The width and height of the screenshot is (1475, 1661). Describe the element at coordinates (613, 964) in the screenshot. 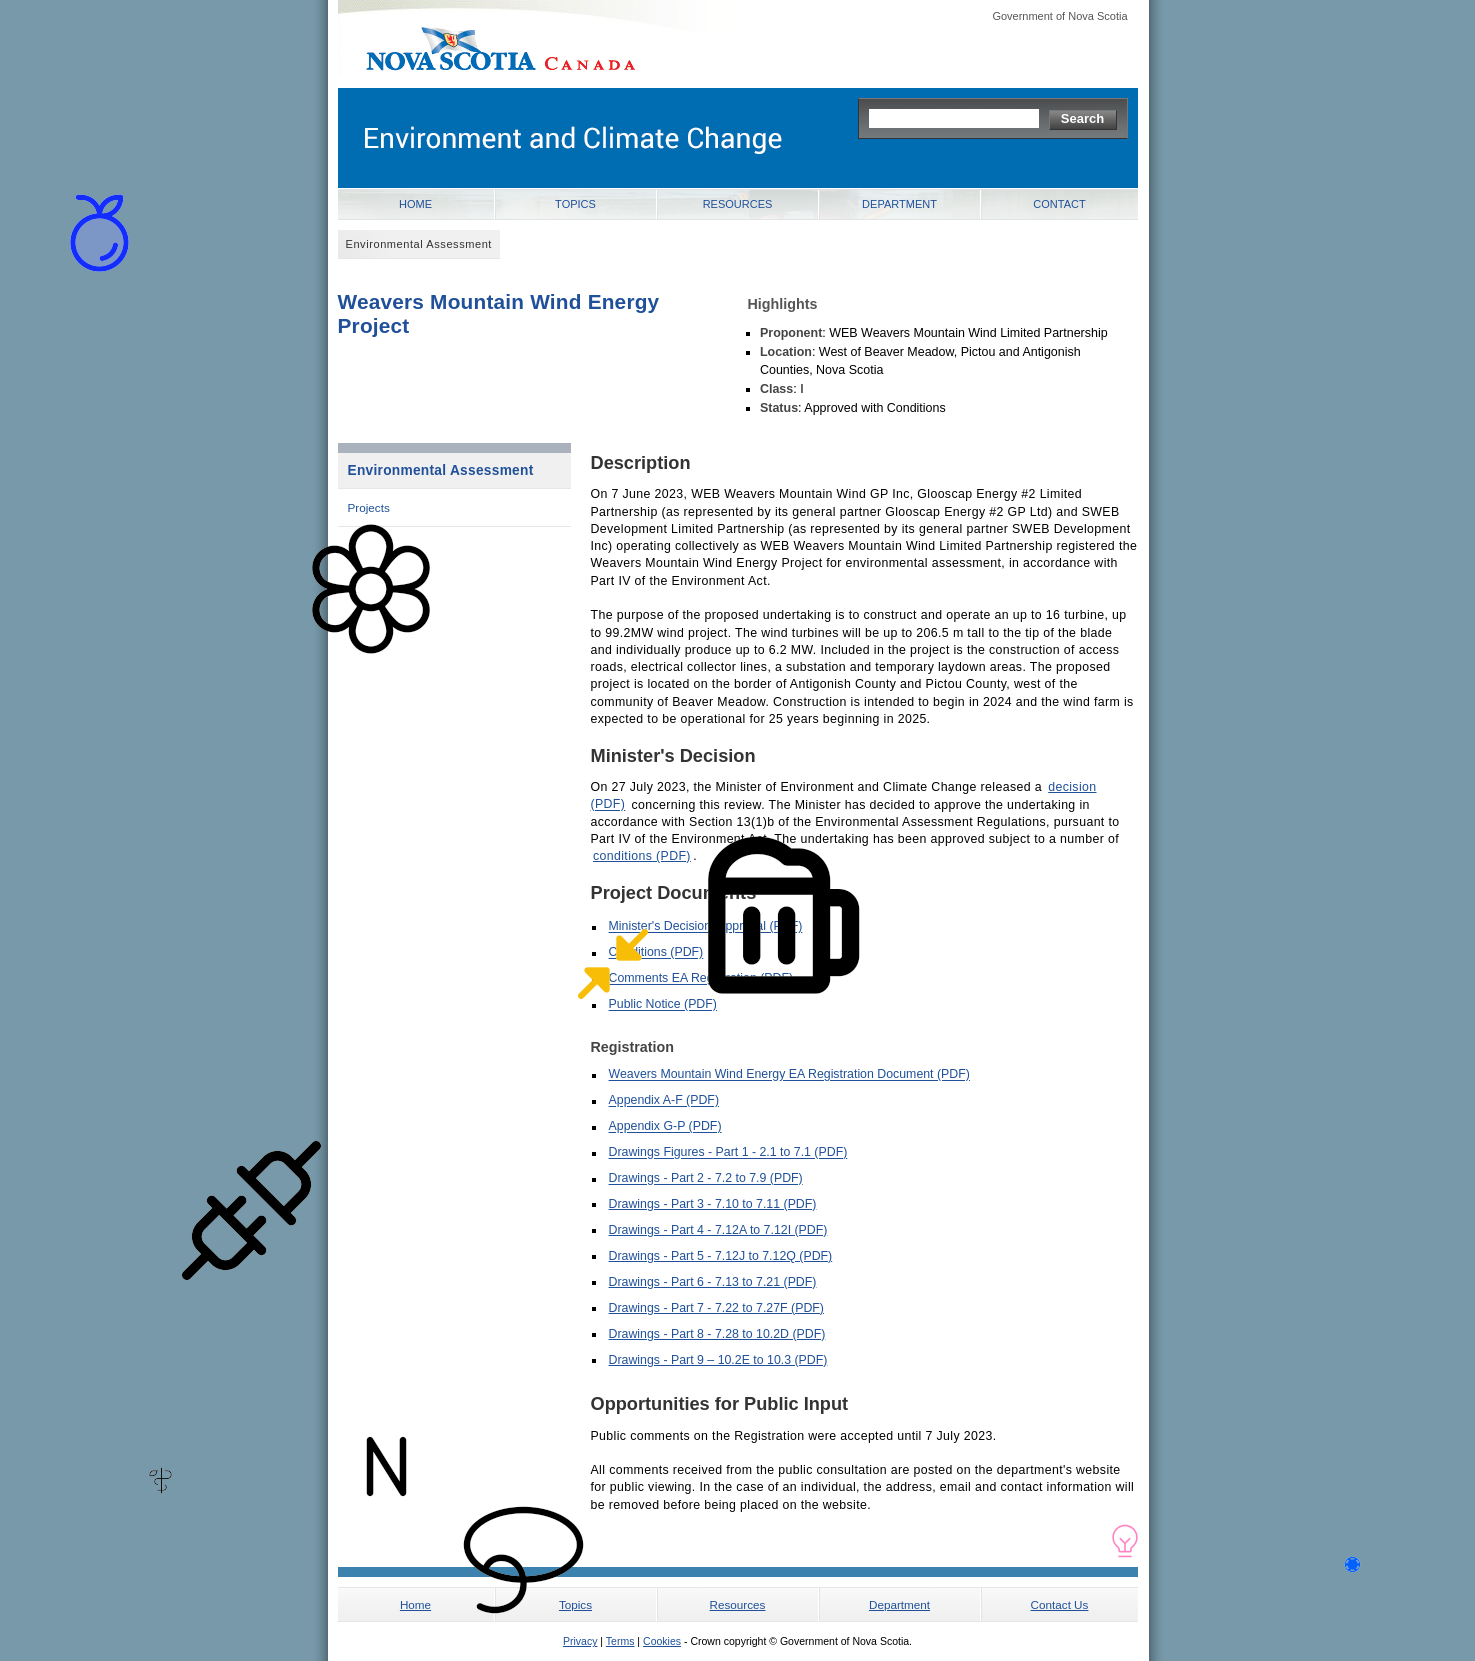

I see `minimize or collapse content` at that location.